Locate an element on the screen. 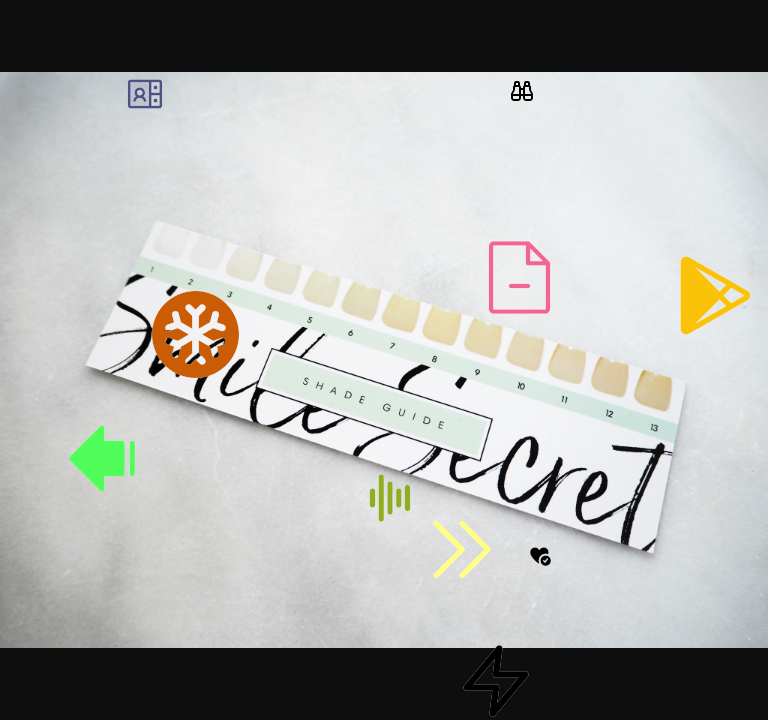  view audio waveform or sound visualization is located at coordinates (390, 498).